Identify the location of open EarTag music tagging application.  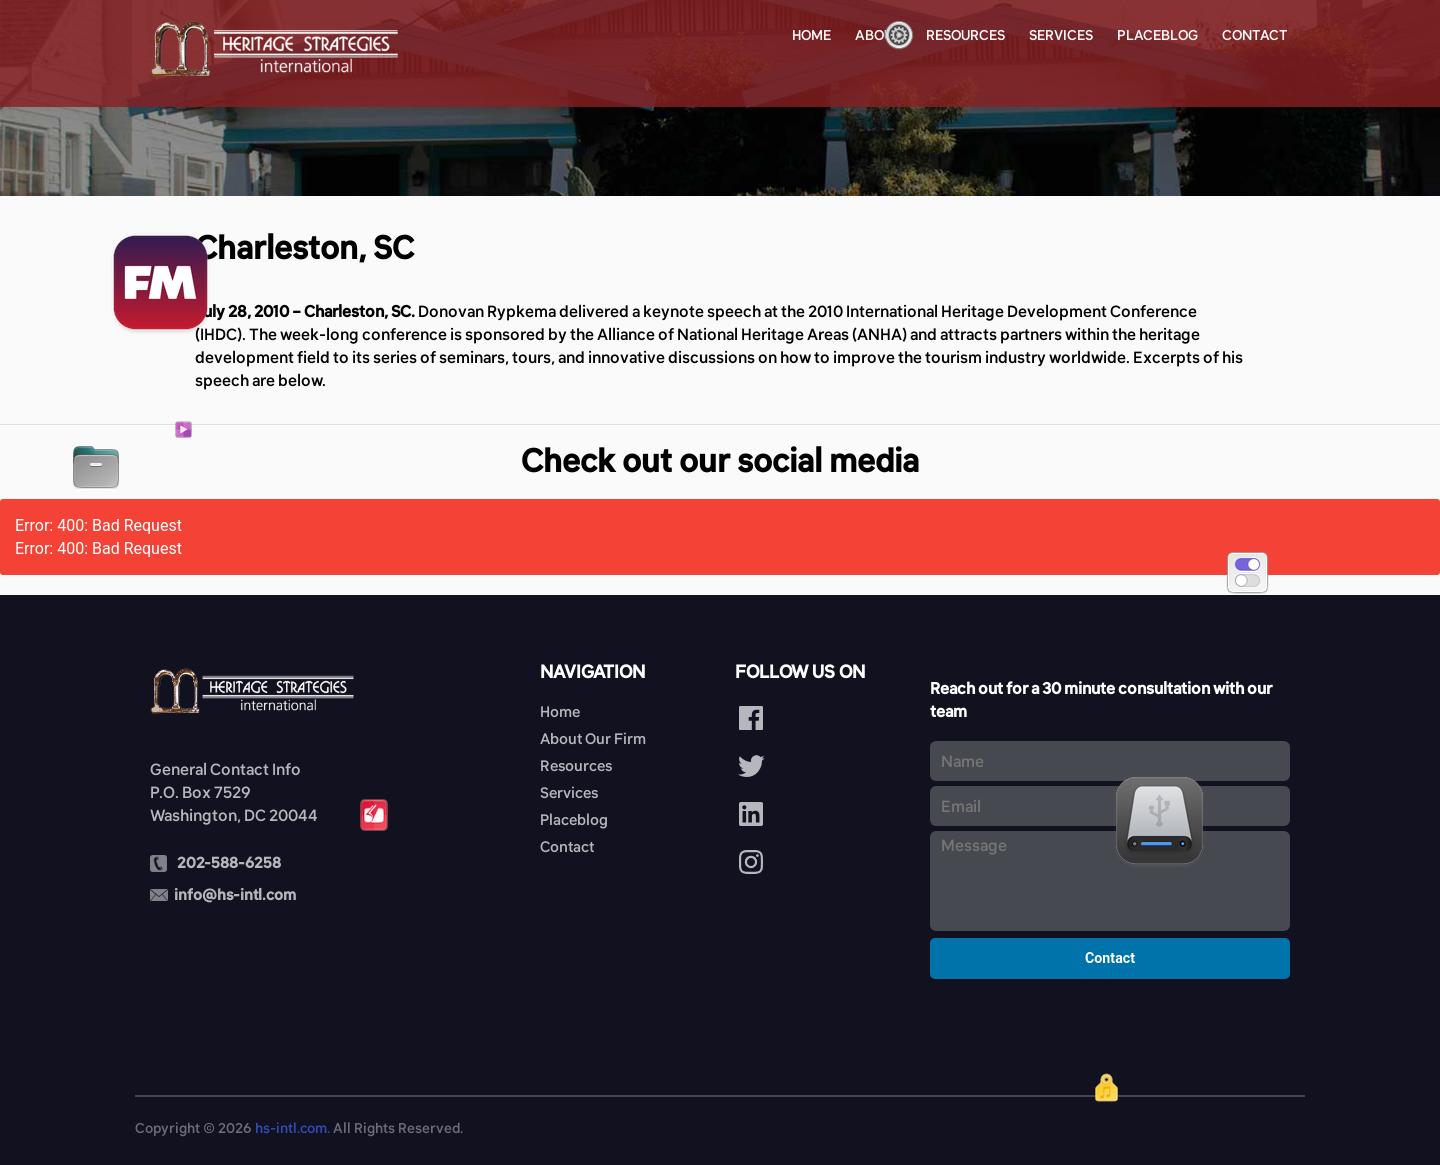
(1106, 1087).